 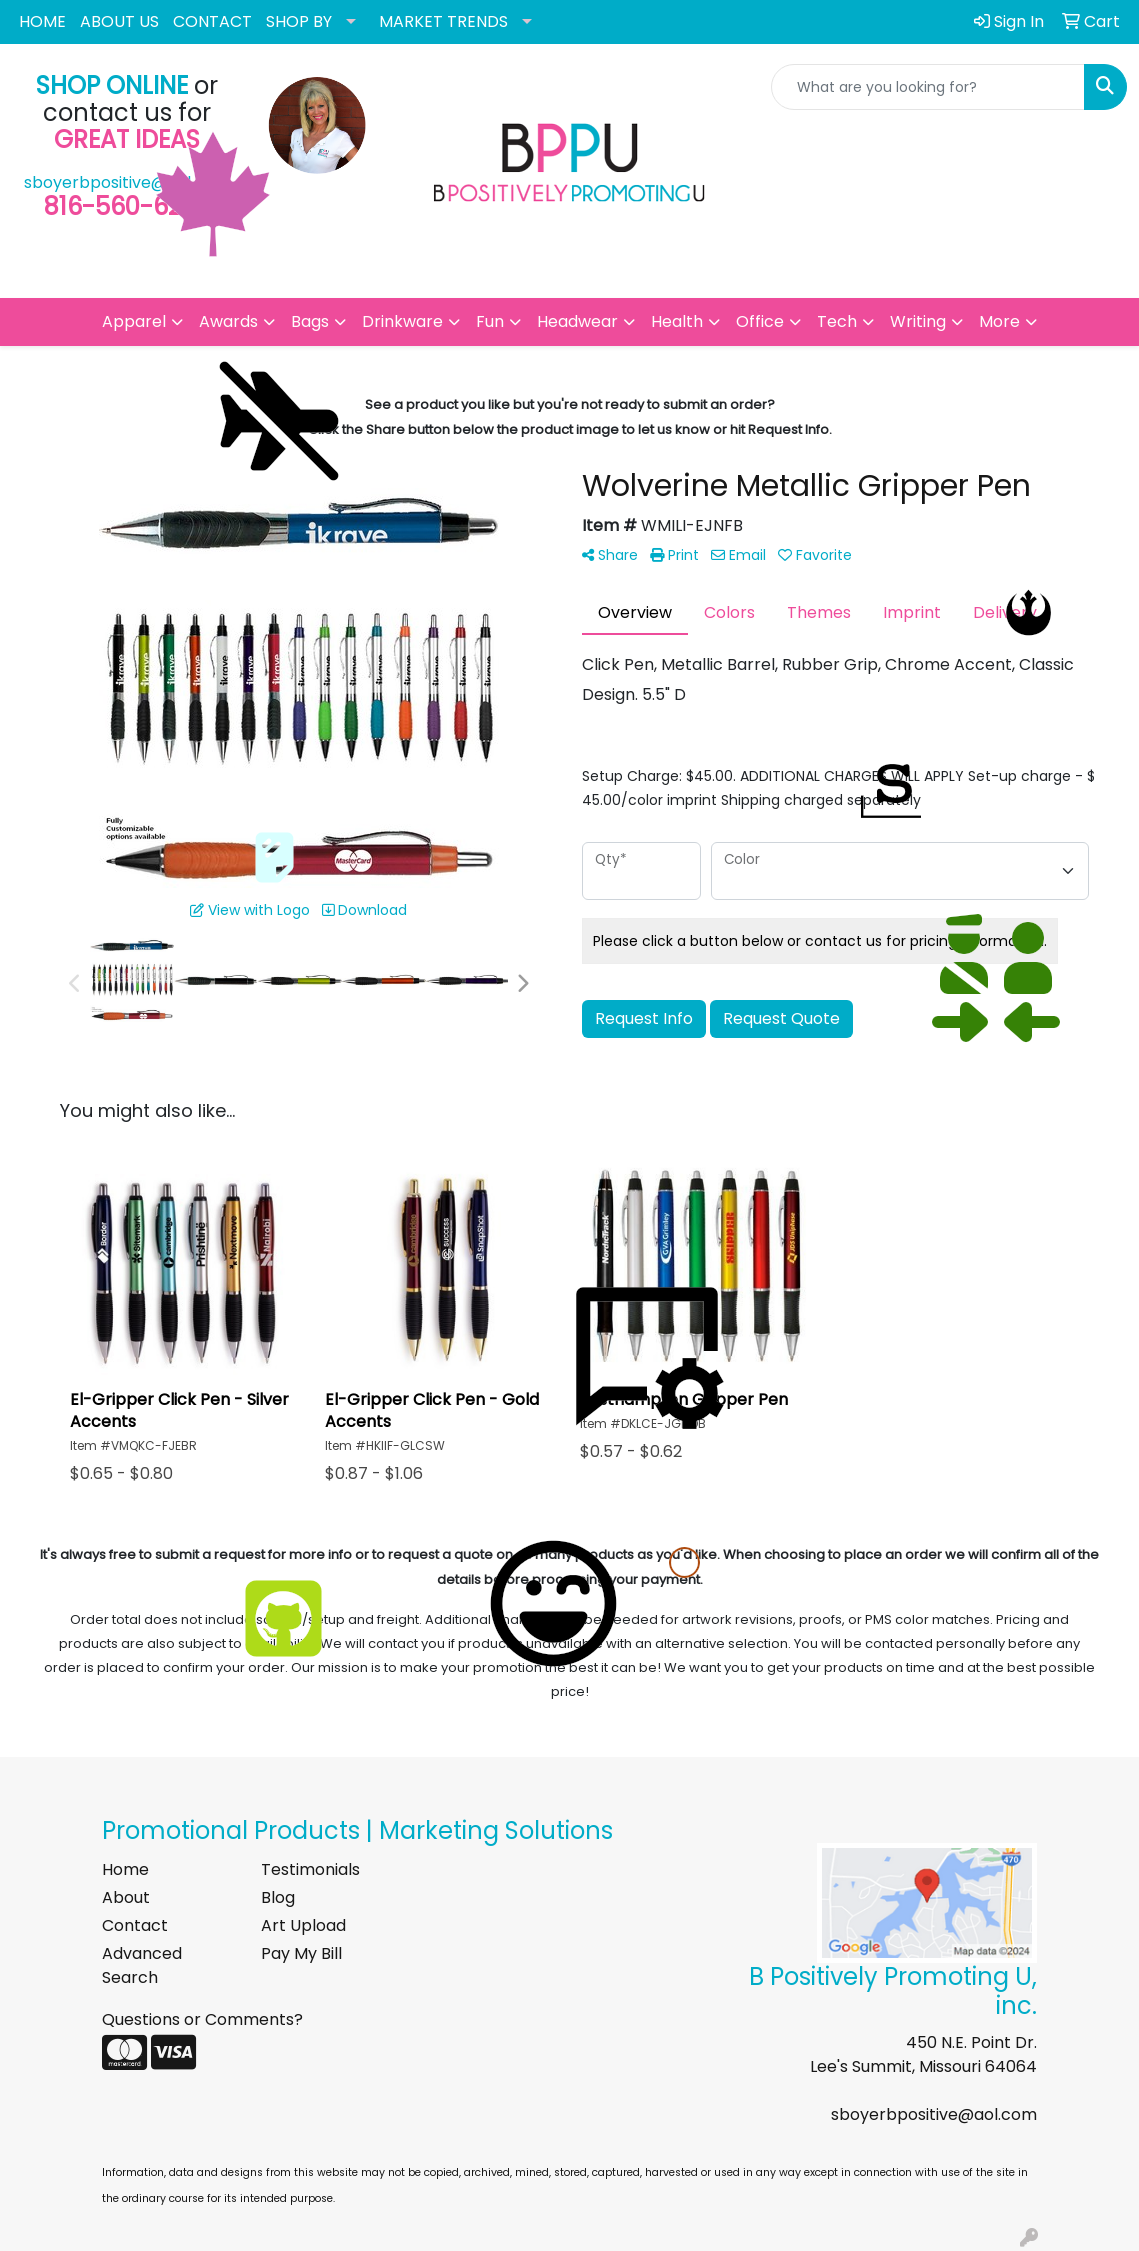 I want to click on airplane mode is disabled, so click(x=279, y=421).